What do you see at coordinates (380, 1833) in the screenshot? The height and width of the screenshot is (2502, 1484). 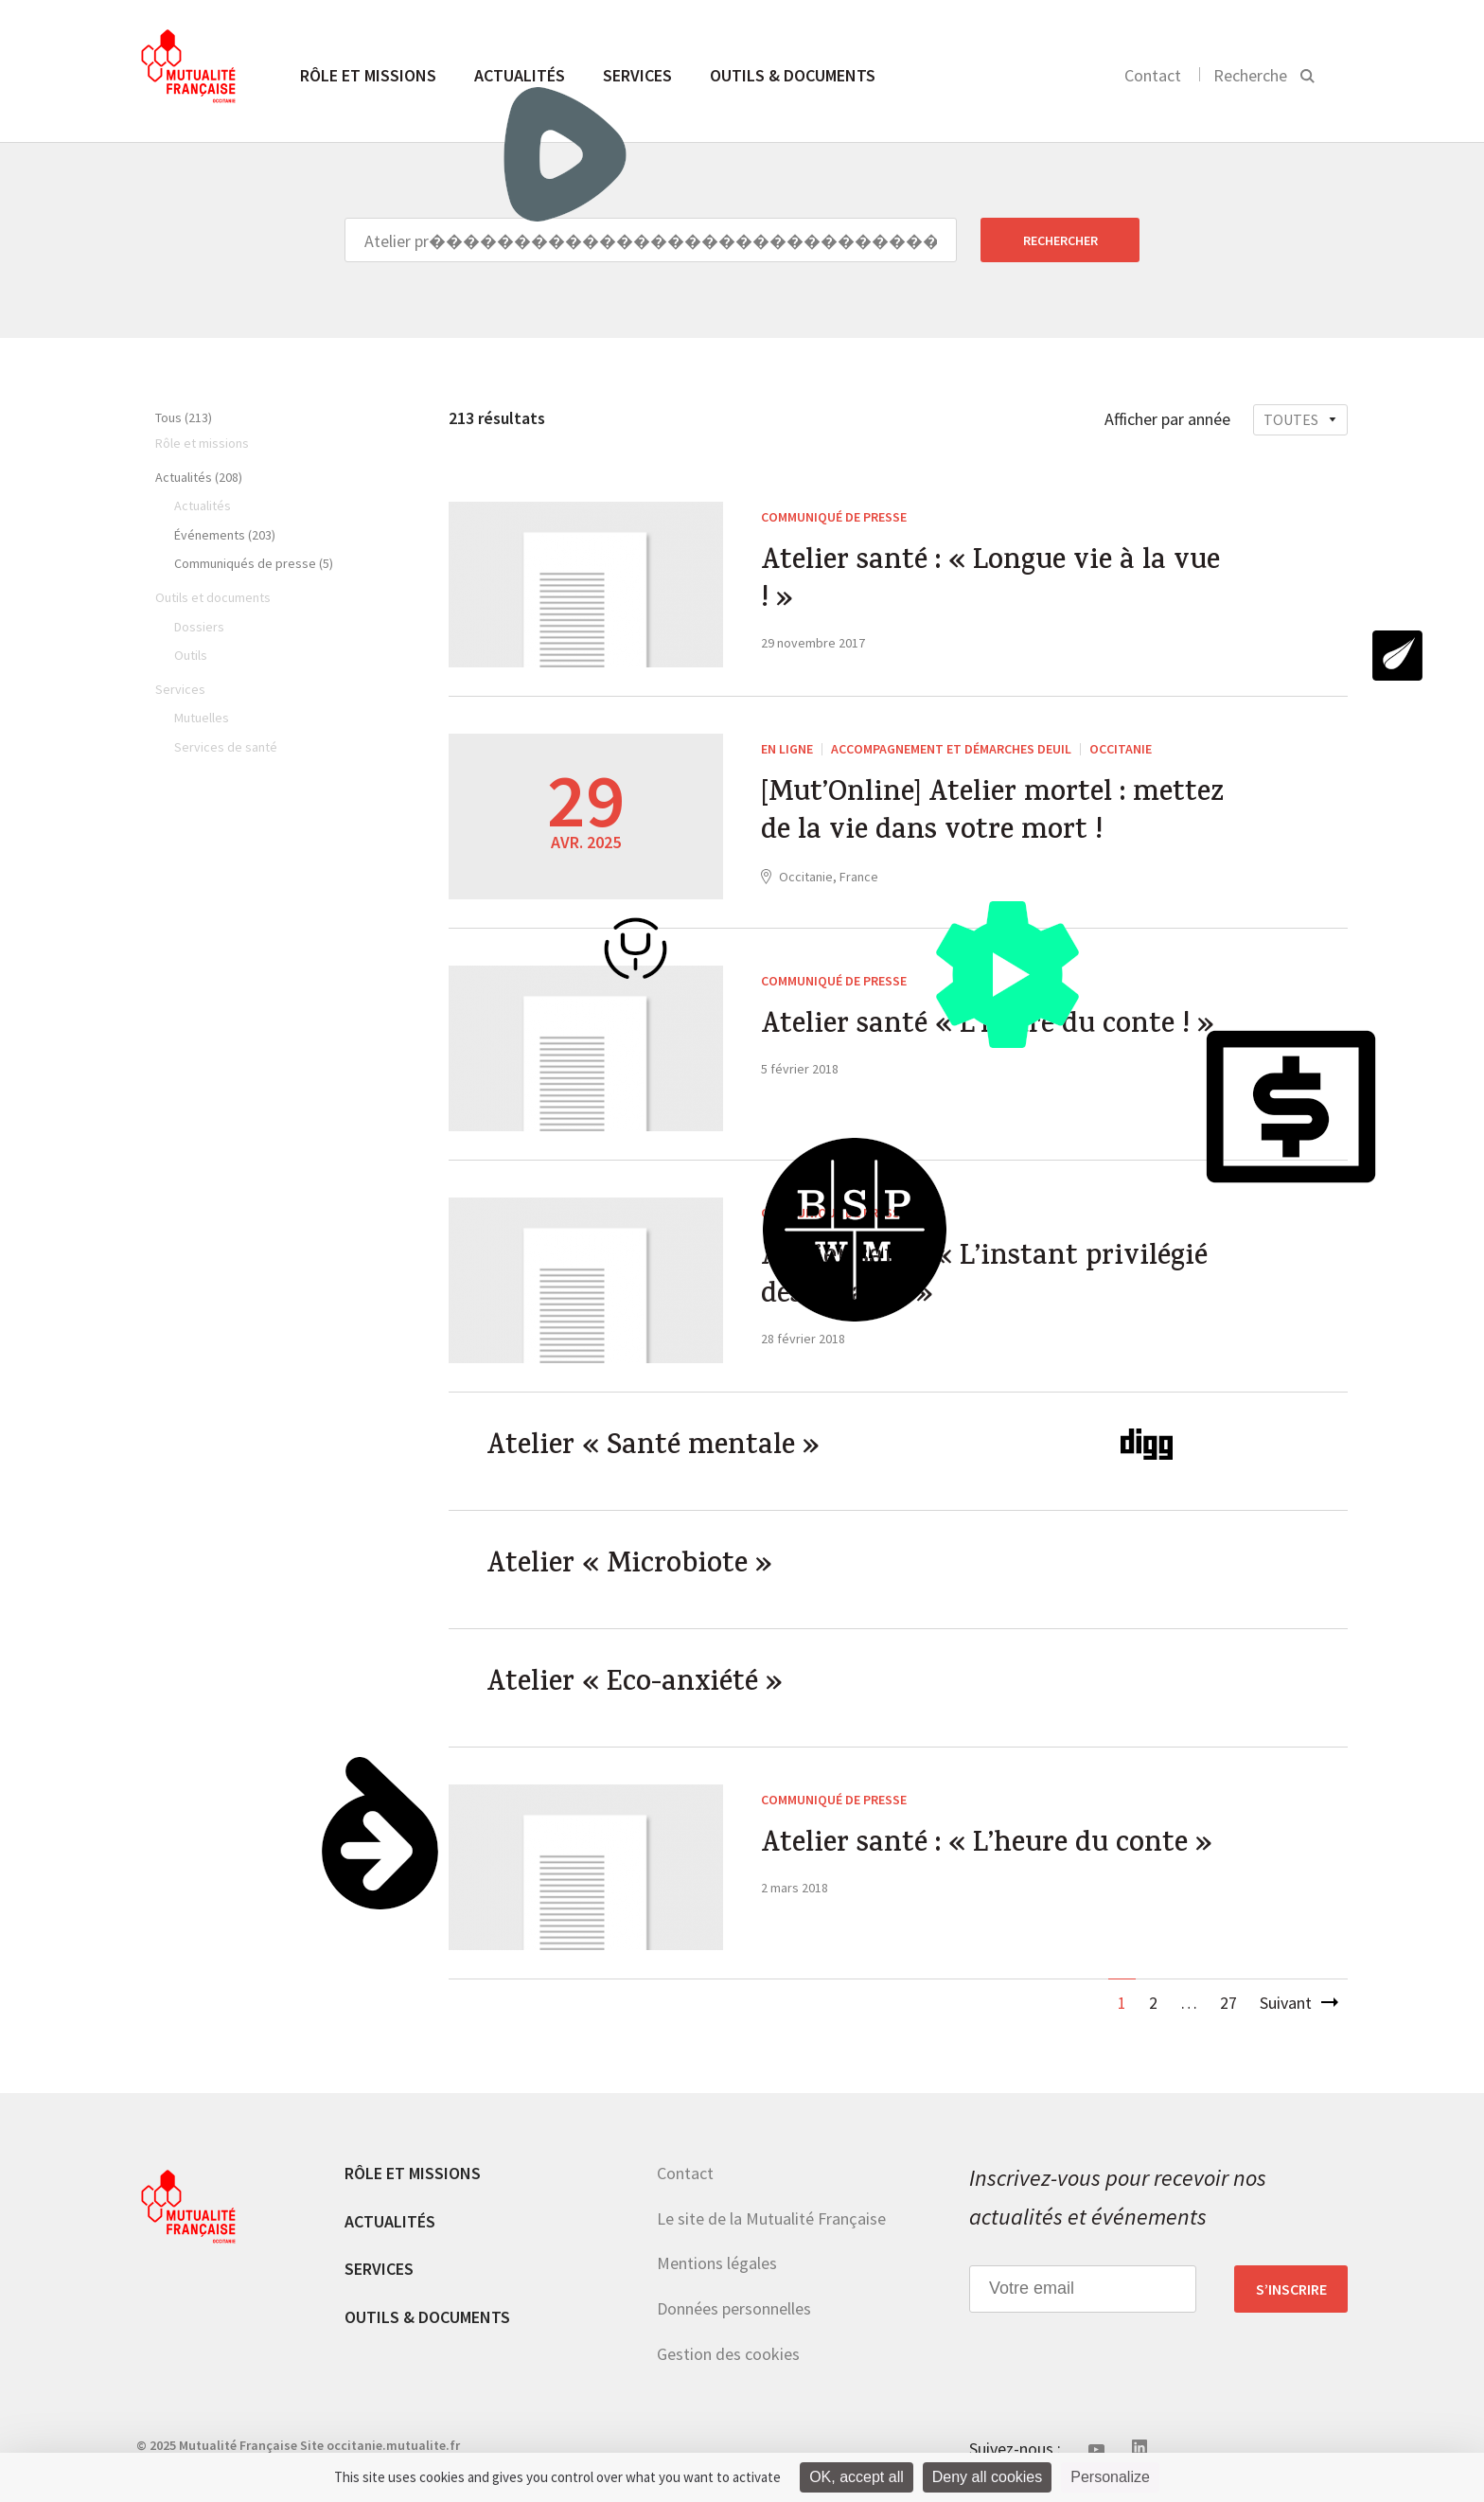 I see `doctrine PHP database library logo` at bounding box center [380, 1833].